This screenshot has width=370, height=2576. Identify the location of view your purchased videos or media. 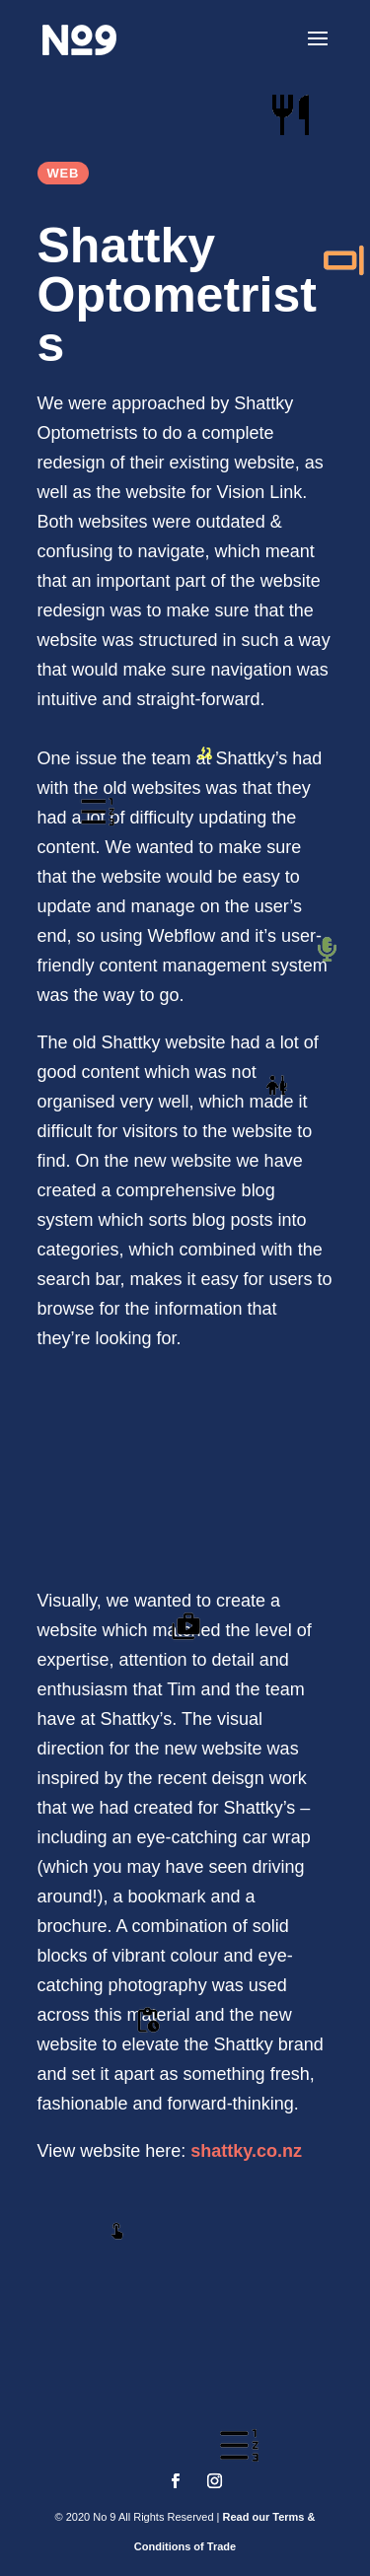
(185, 1626).